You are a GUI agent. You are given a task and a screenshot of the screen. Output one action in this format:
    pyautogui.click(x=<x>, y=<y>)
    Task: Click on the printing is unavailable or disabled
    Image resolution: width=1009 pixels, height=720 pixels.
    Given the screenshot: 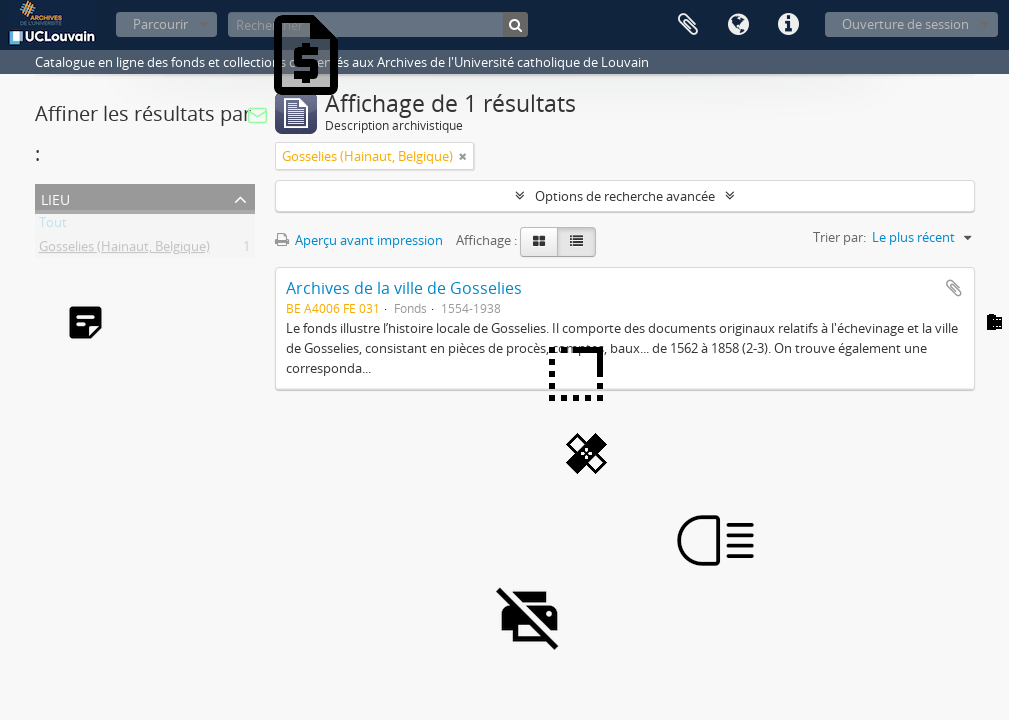 What is the action you would take?
    pyautogui.click(x=529, y=616)
    